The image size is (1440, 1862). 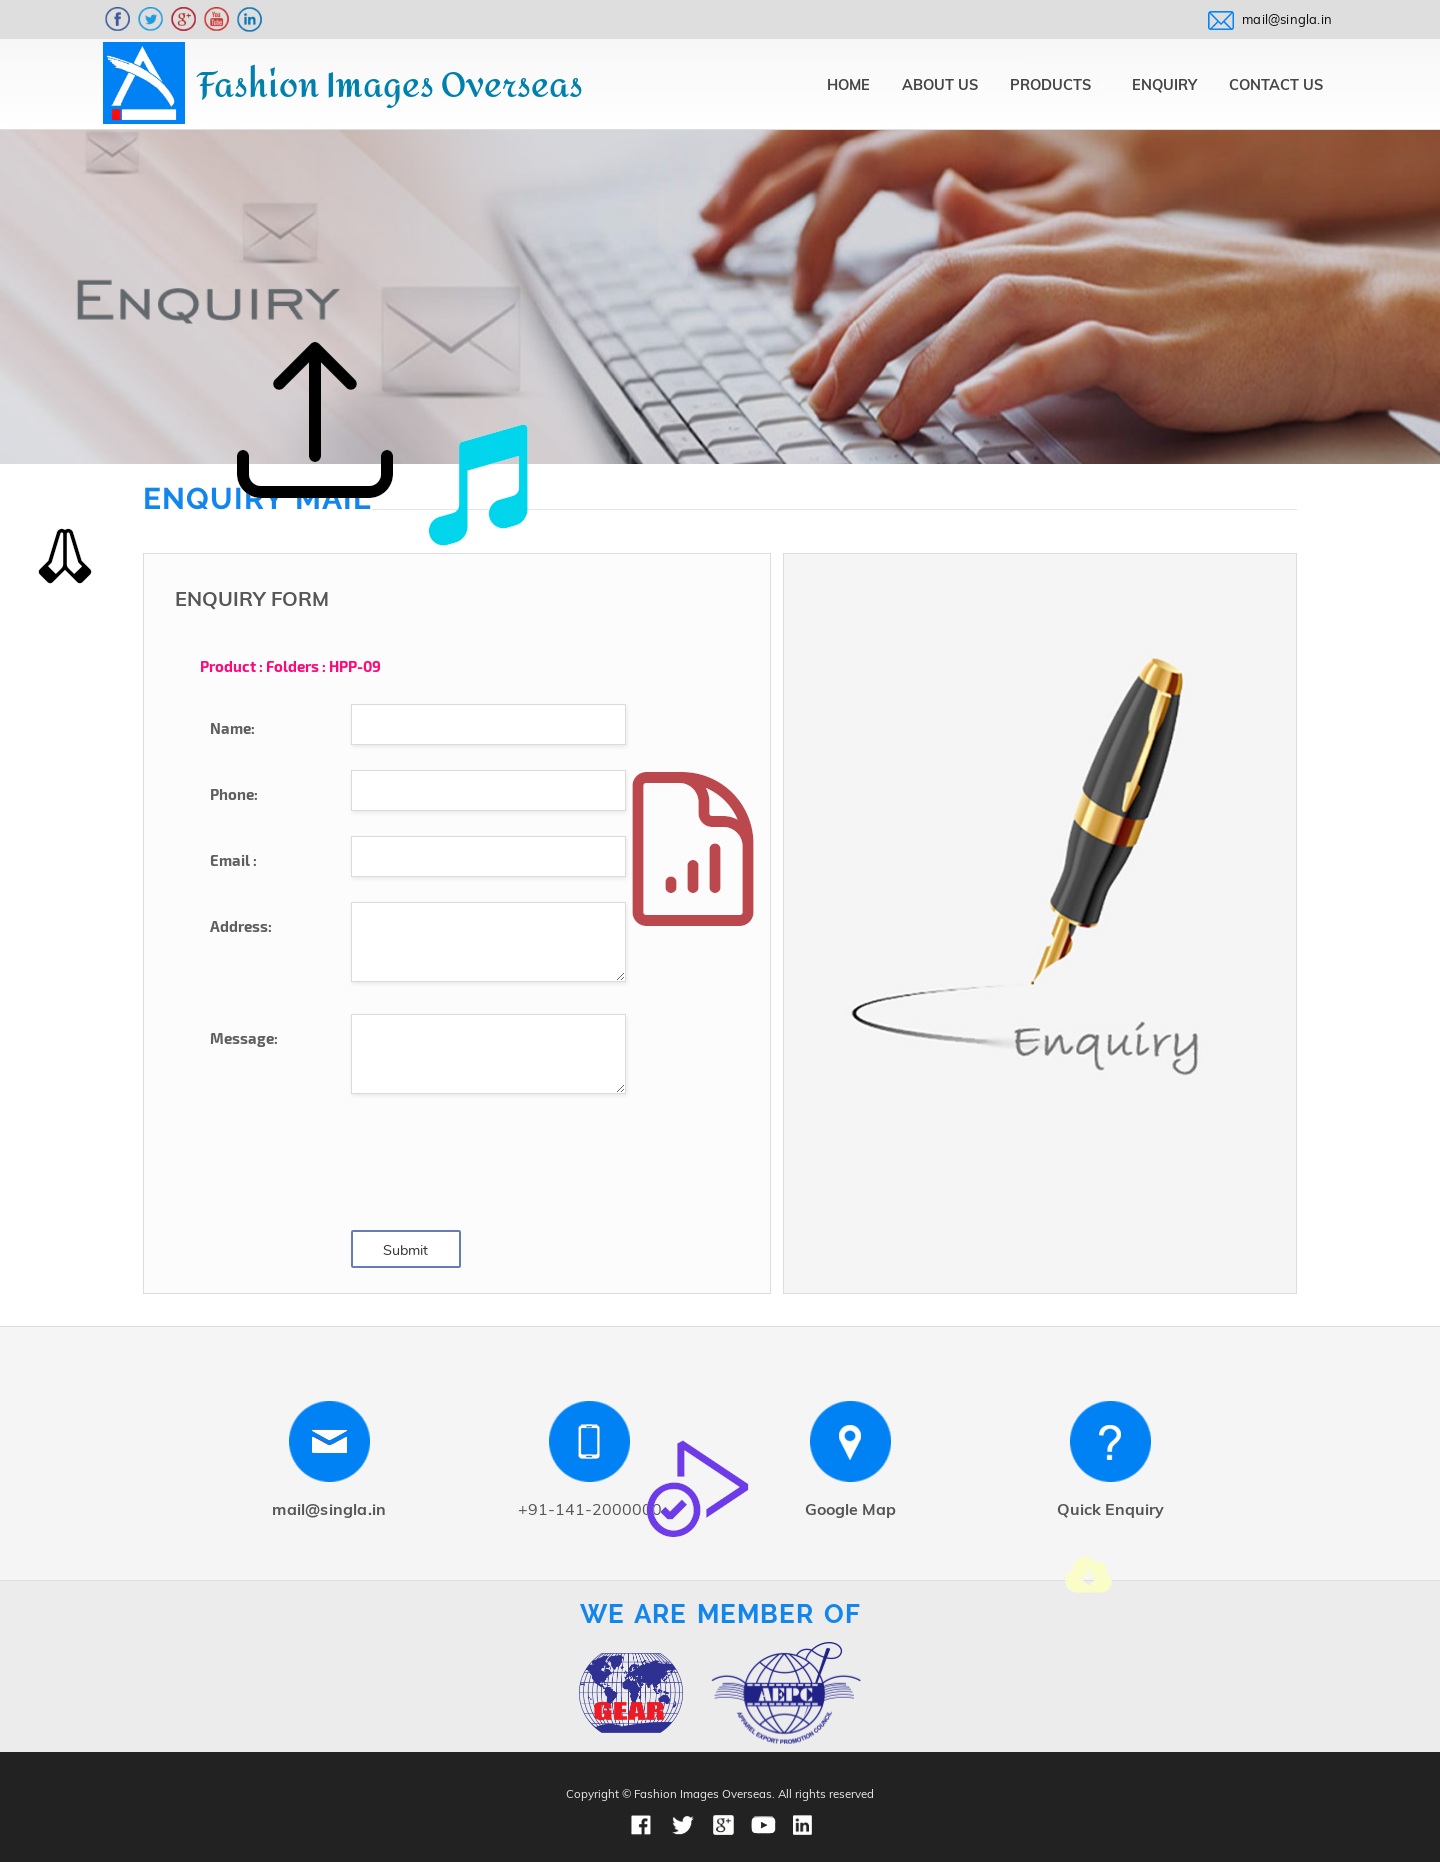 I want to click on run tests with code coverage enabled, so click(x=699, y=1484).